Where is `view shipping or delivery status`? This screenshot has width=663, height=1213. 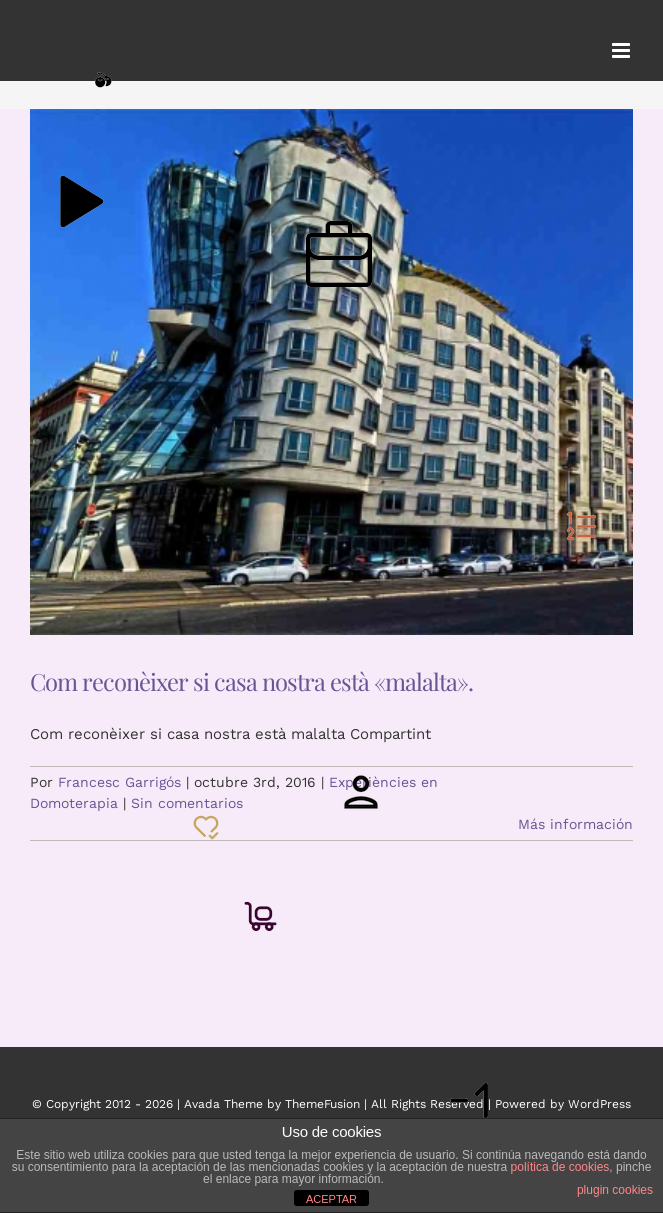
view shipping or delivery status is located at coordinates (260, 916).